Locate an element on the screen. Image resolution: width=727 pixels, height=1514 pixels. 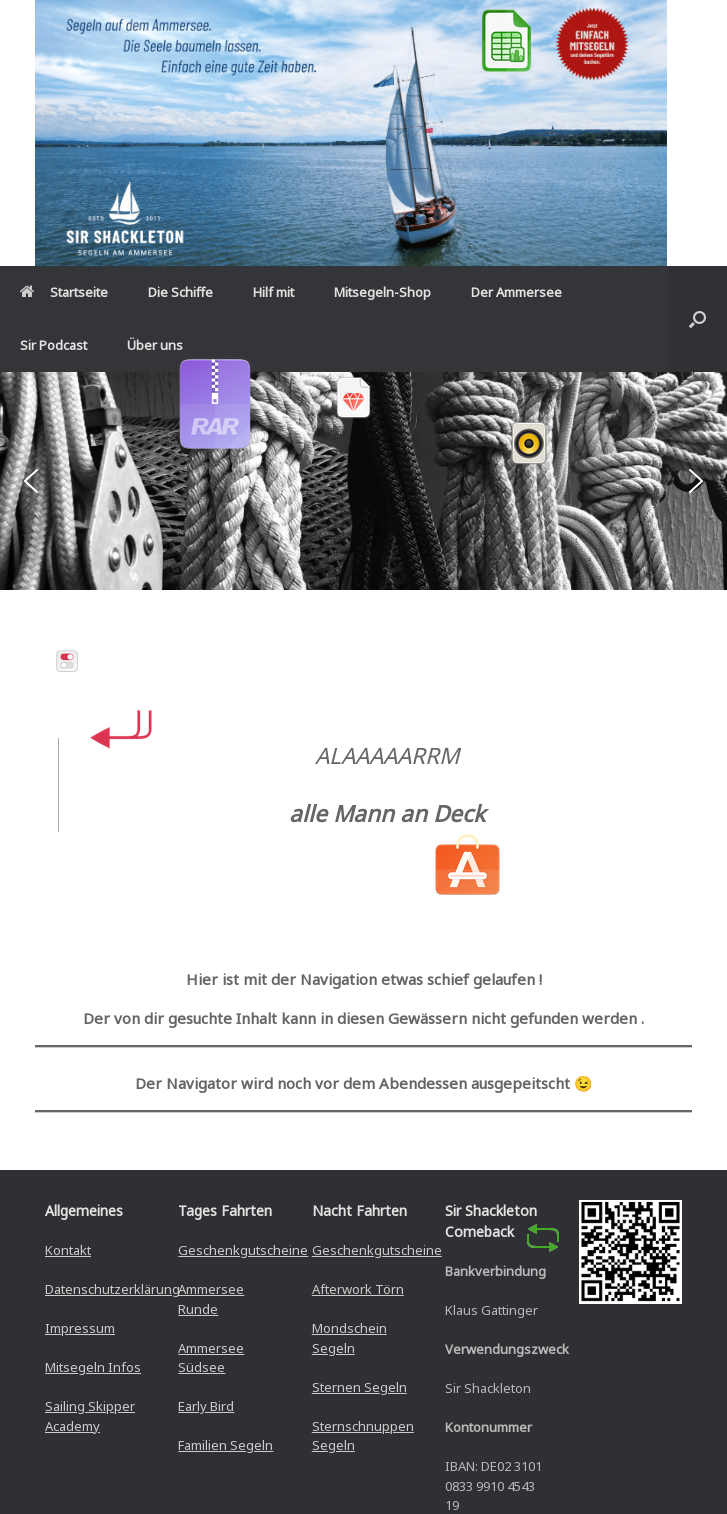
access system sound settings is located at coordinates (529, 443).